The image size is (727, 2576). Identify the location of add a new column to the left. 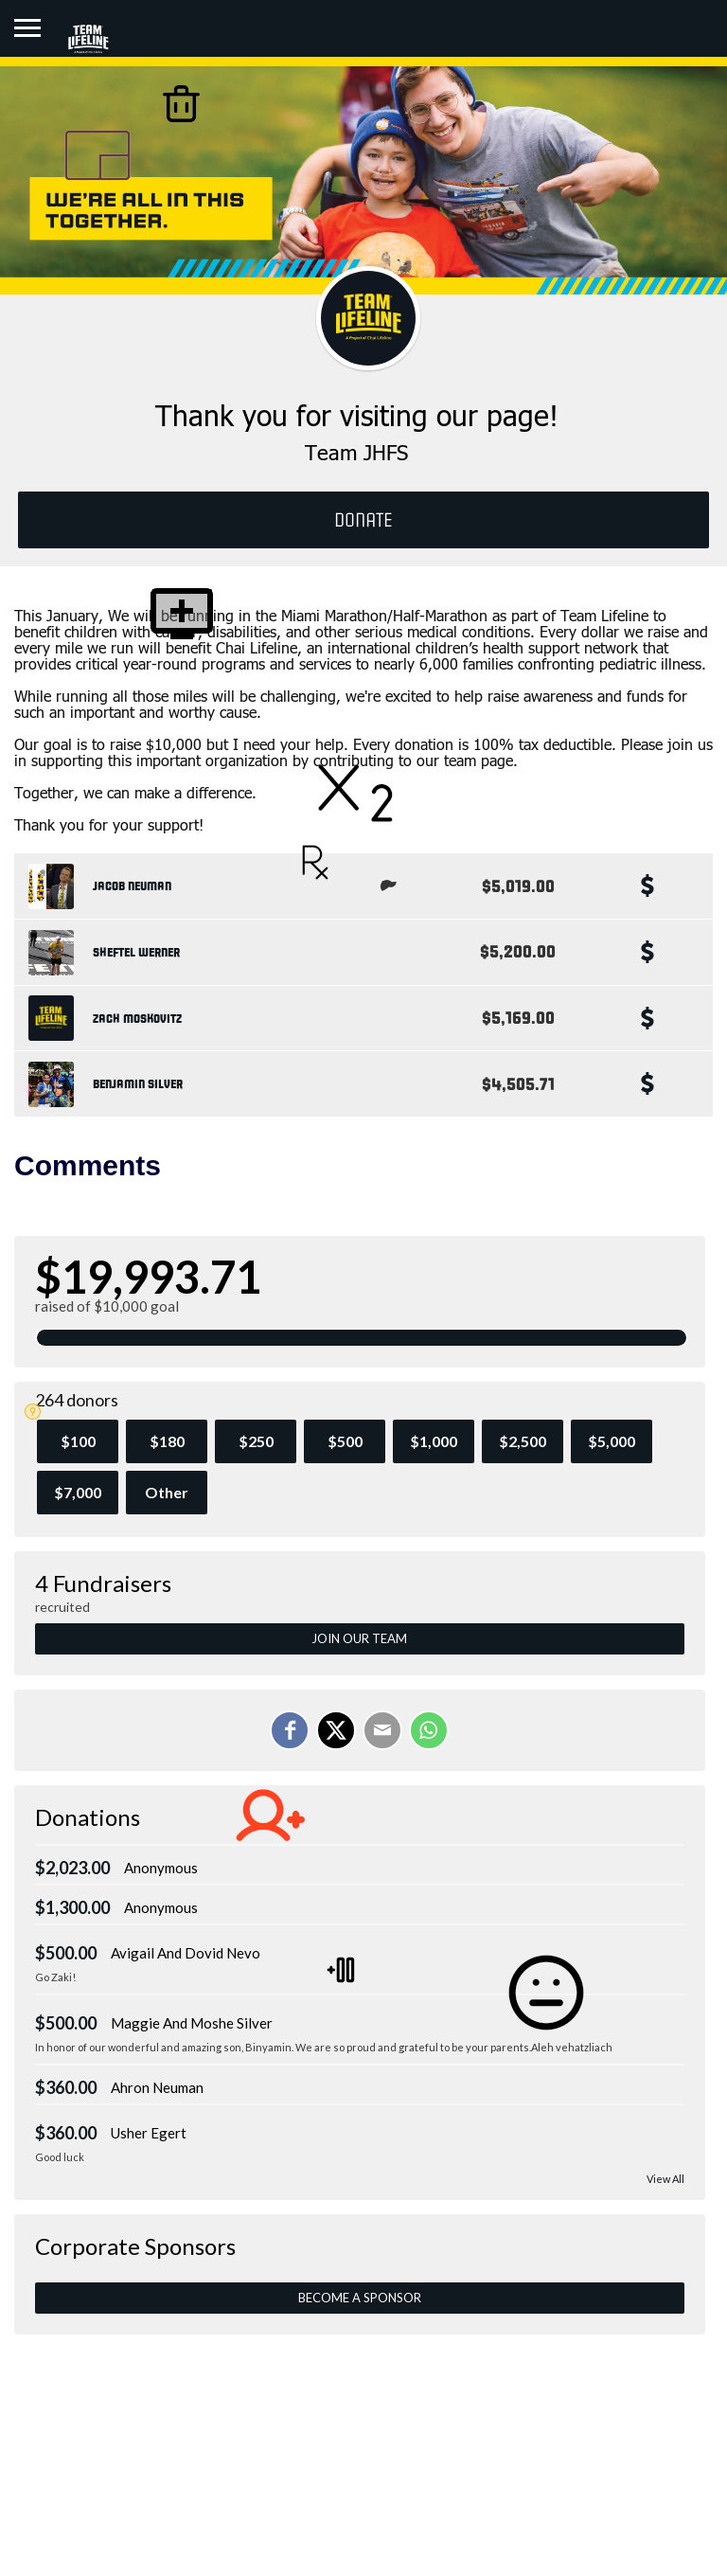
(343, 1970).